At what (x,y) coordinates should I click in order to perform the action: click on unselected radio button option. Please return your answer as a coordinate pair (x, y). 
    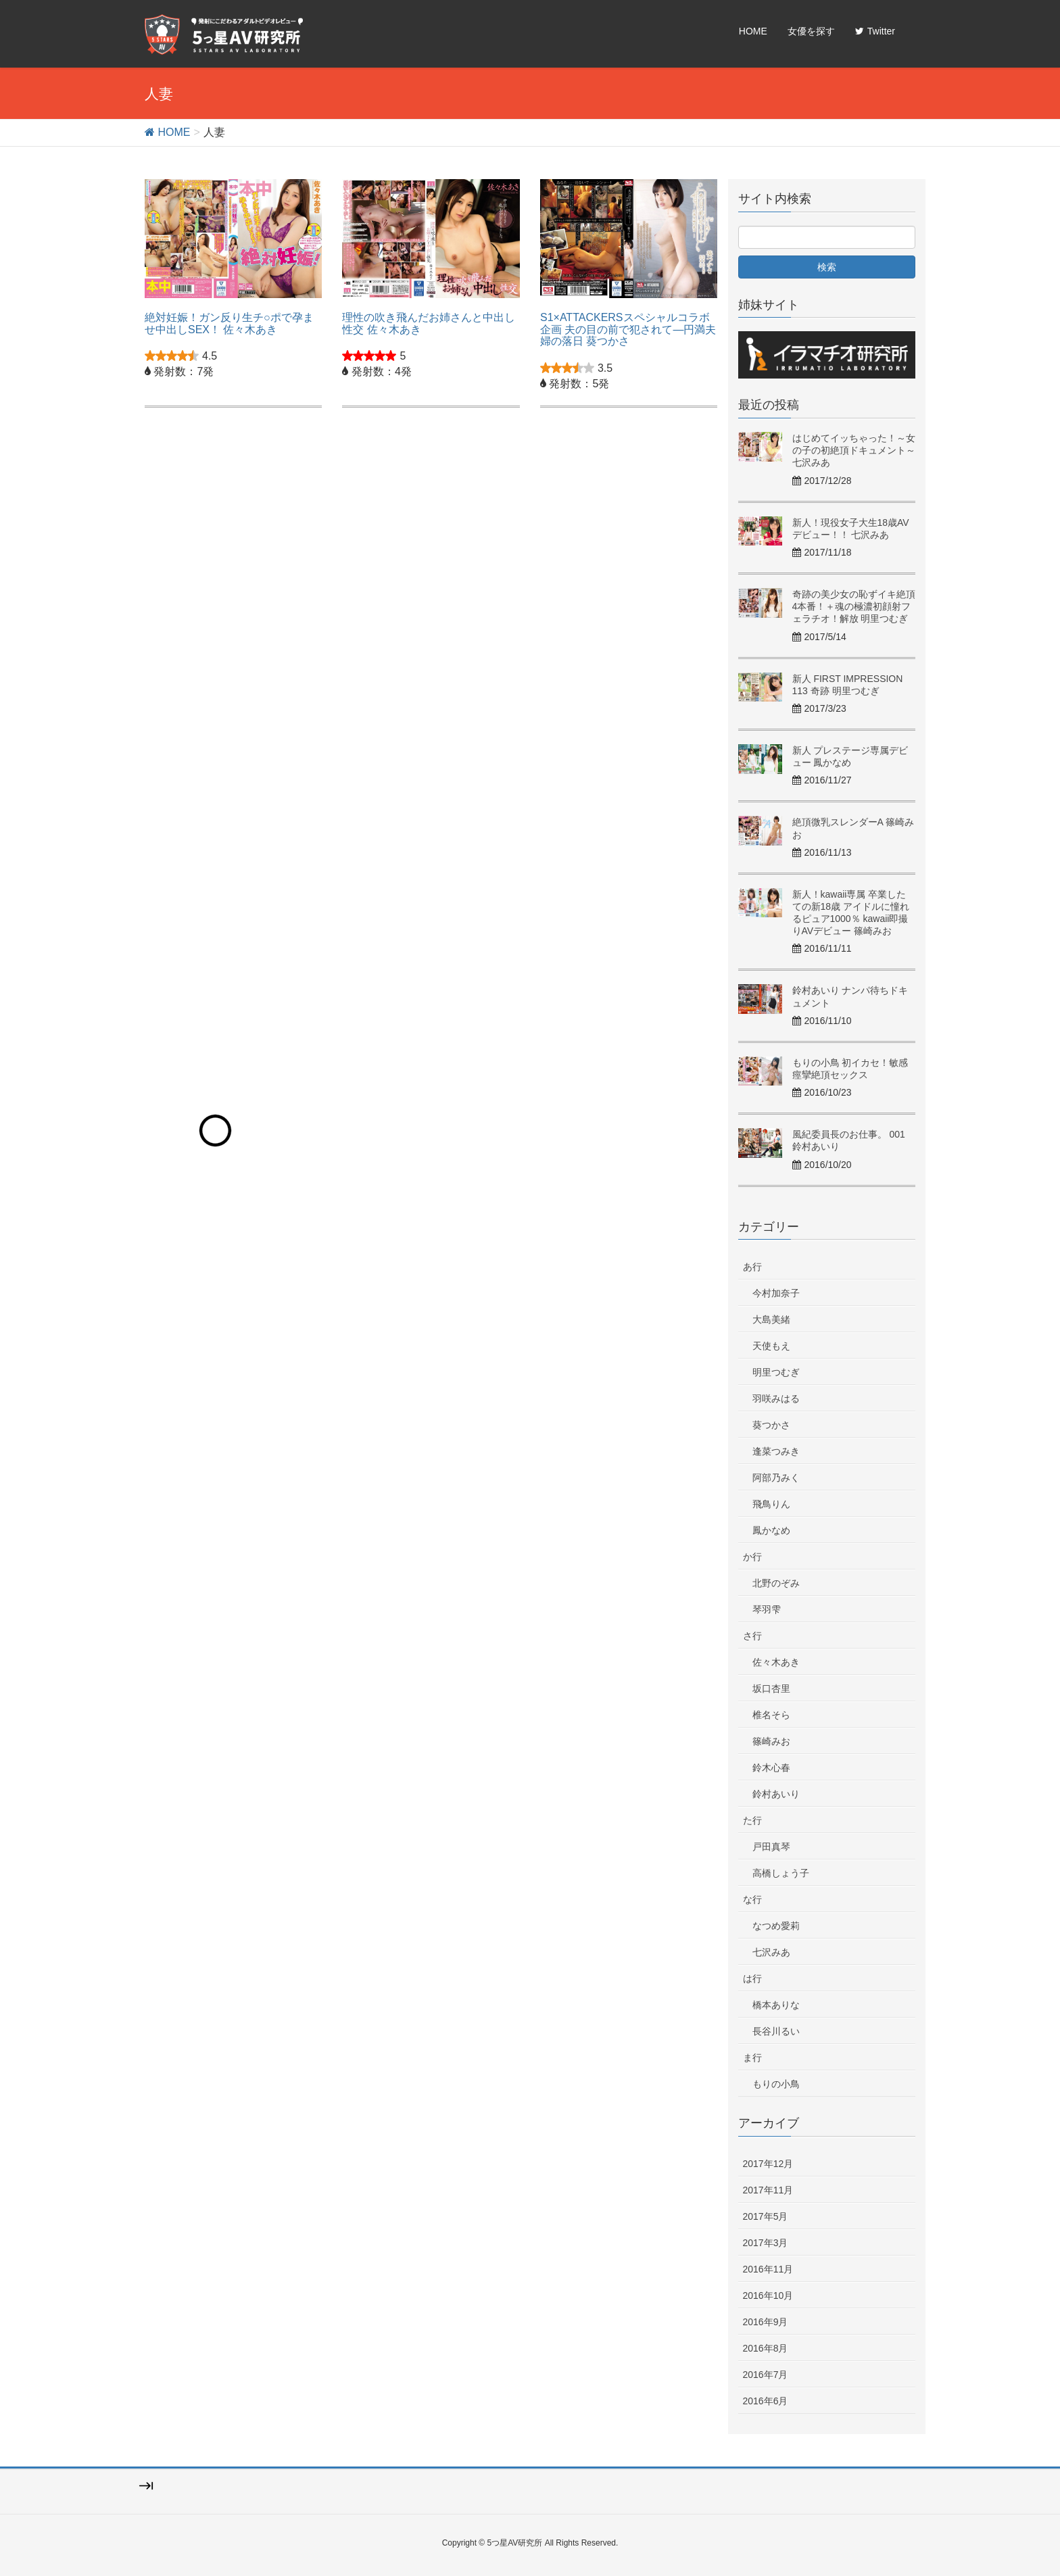
    Looking at the image, I should click on (215, 1130).